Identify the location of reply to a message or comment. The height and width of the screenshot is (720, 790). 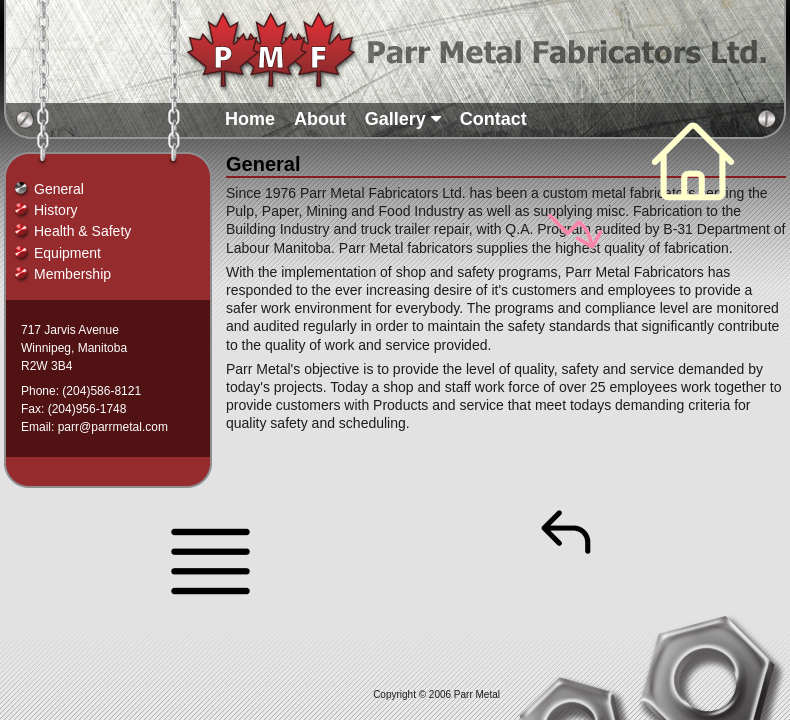
(565, 532).